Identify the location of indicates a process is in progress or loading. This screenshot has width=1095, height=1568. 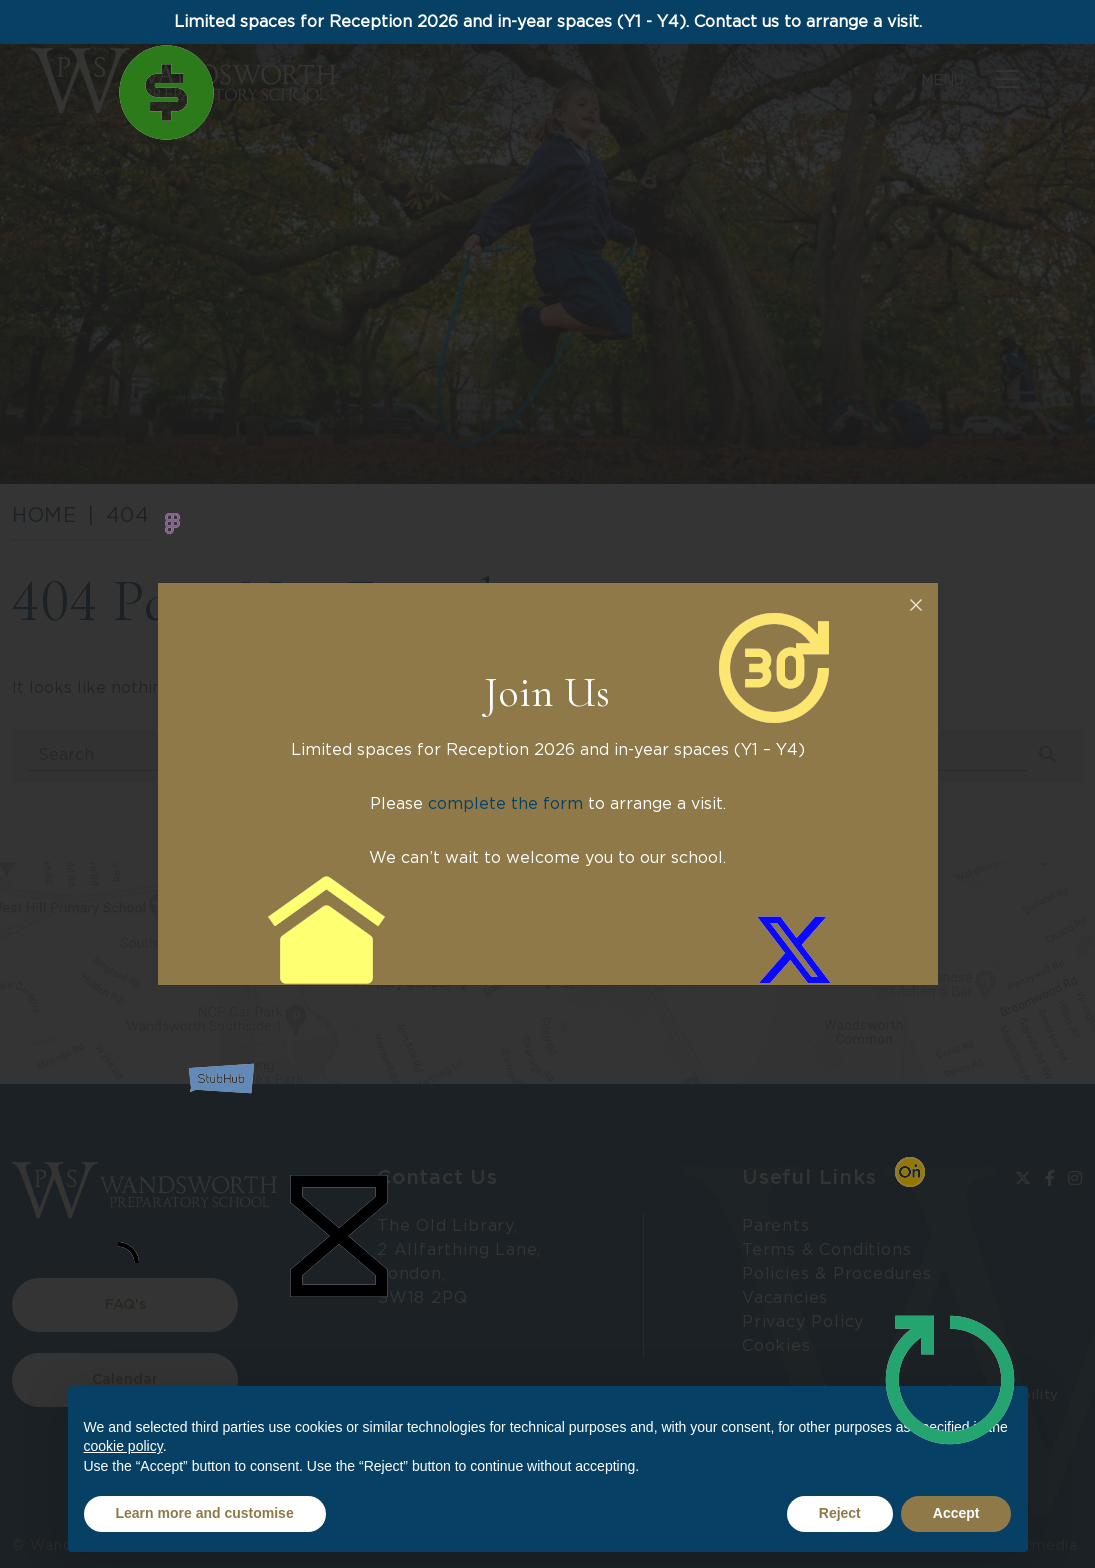
(339, 1236).